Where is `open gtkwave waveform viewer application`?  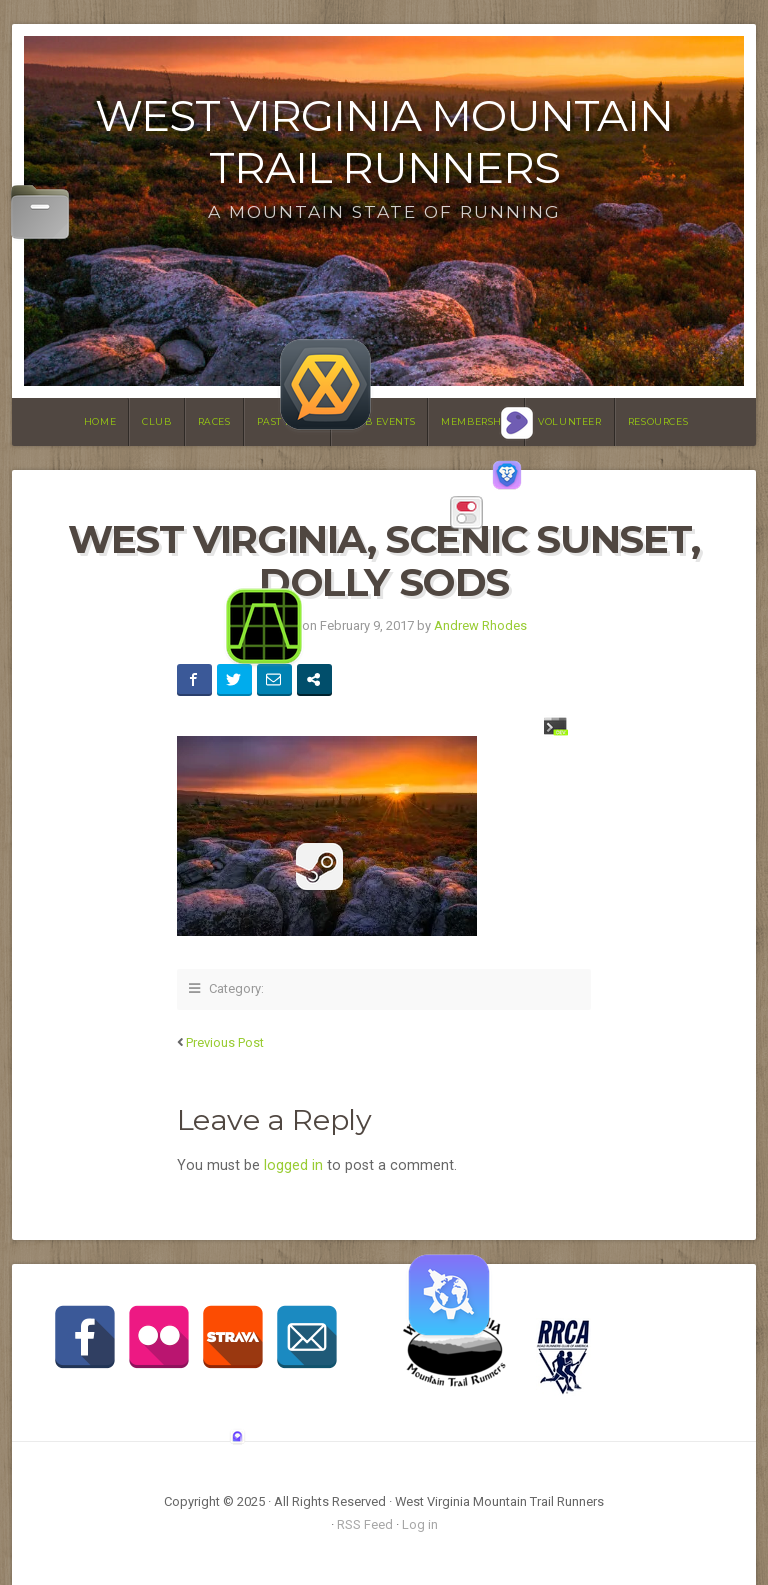 open gtkwave waveform viewer application is located at coordinates (264, 626).